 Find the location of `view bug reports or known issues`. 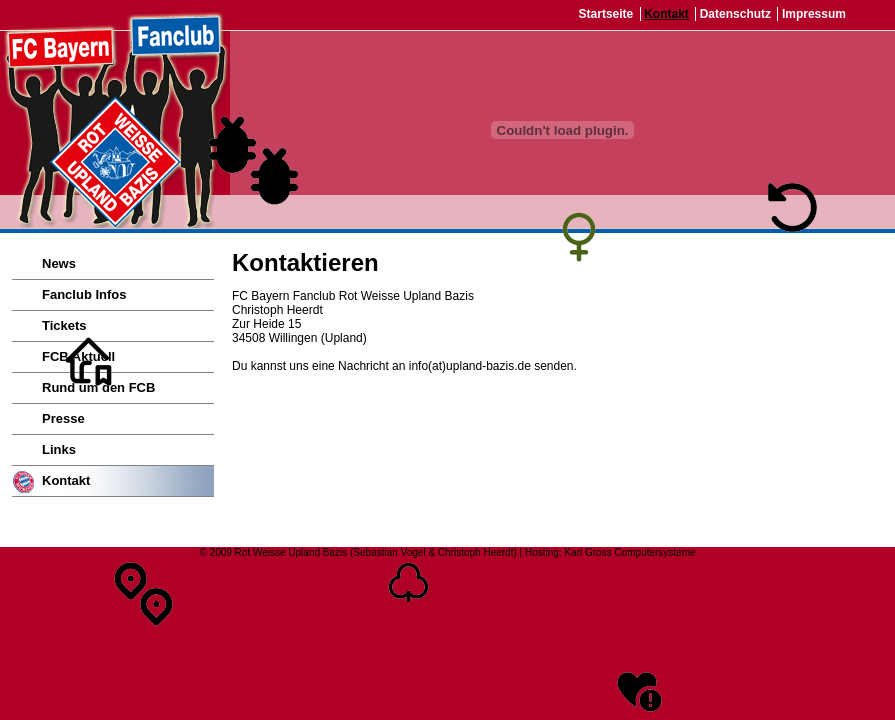

view bug reports or known issues is located at coordinates (253, 162).